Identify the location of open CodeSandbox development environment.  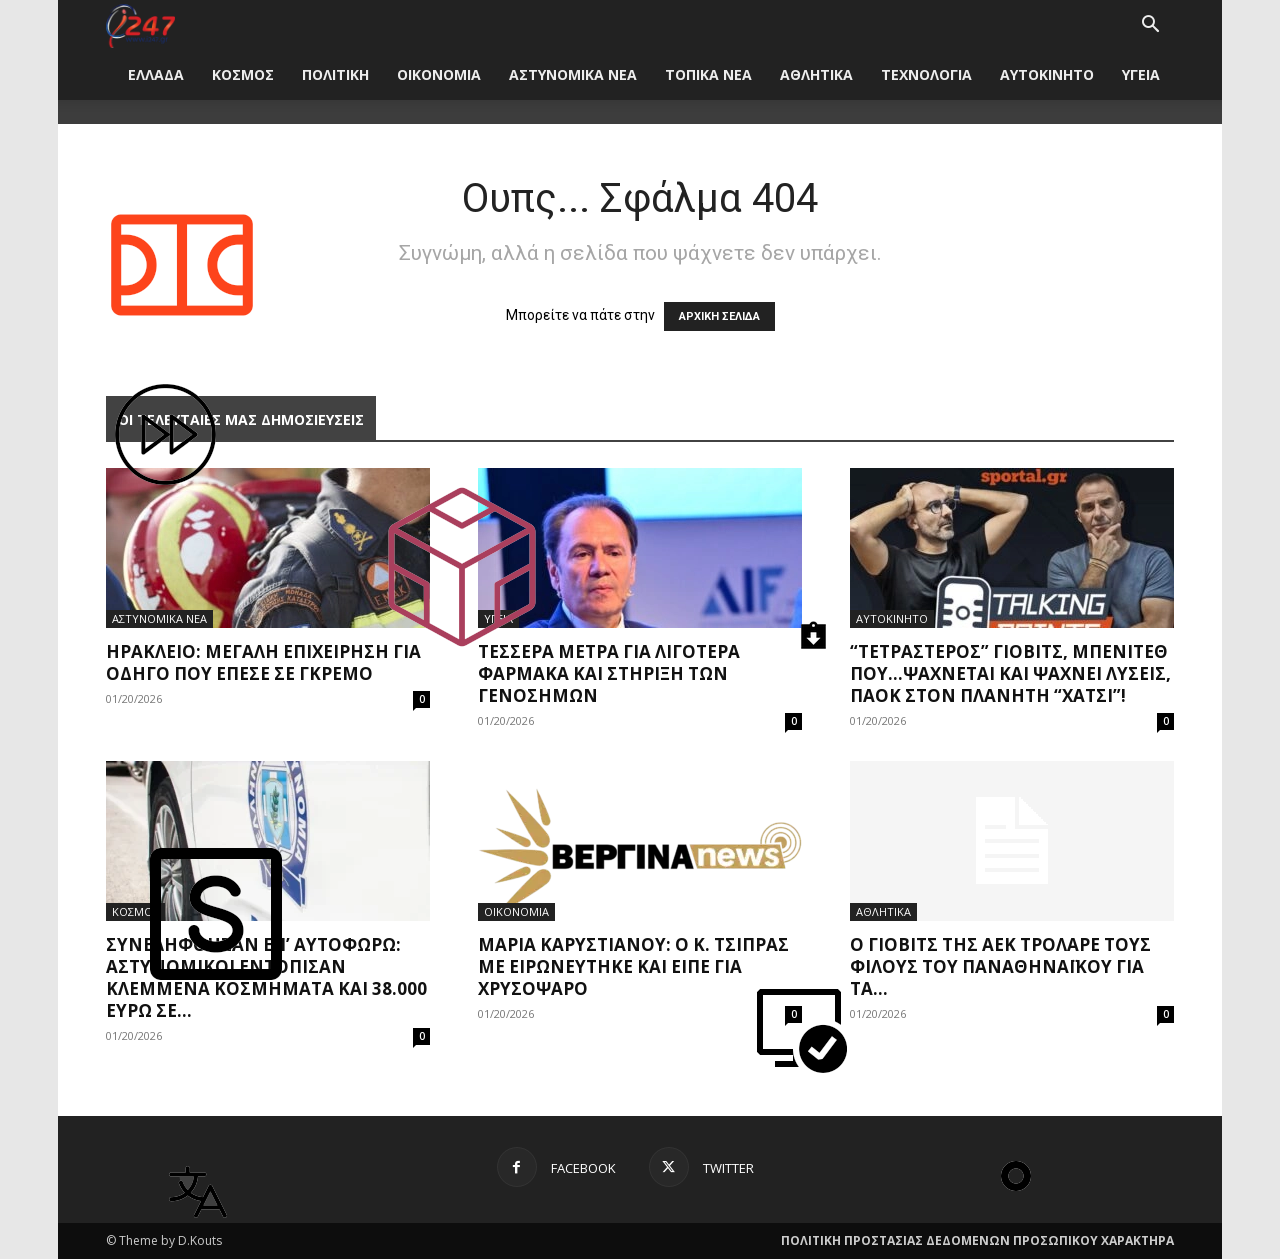
(462, 567).